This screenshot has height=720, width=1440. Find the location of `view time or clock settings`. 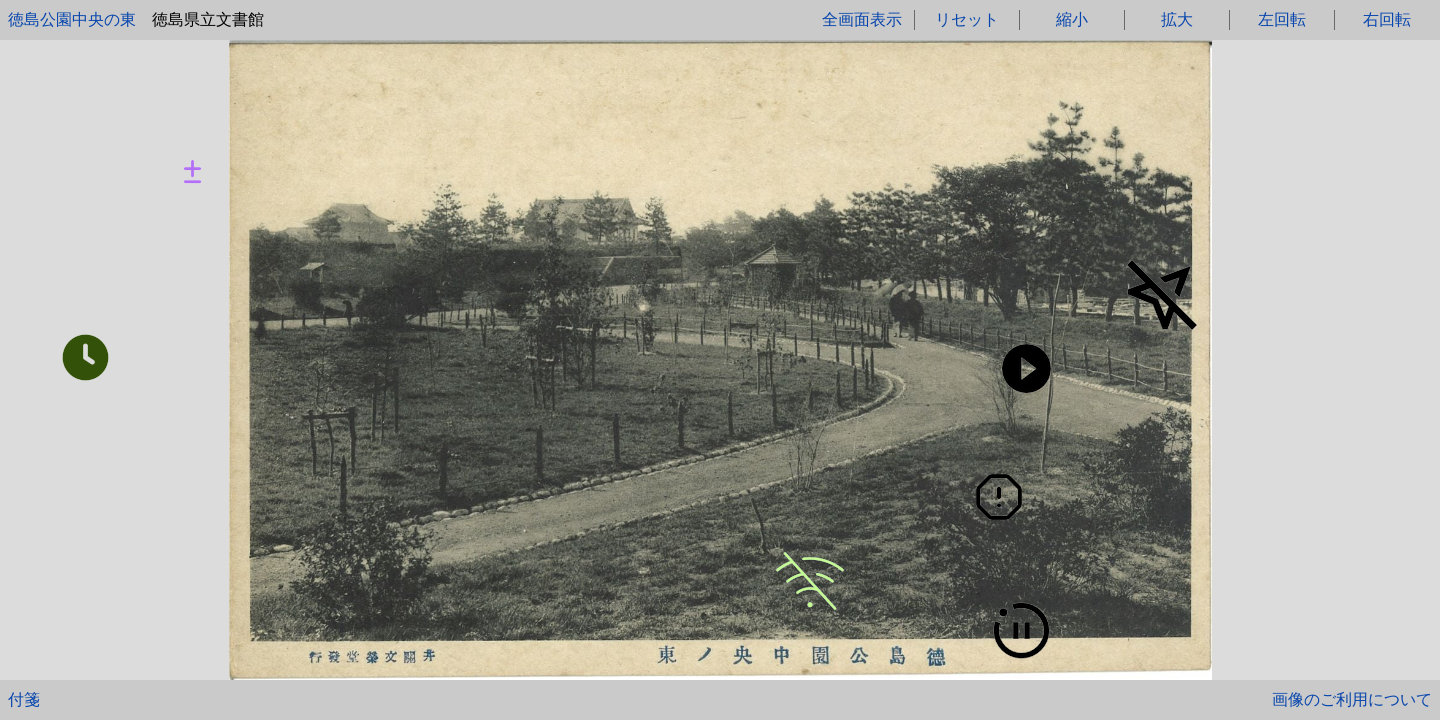

view time or clock settings is located at coordinates (85, 357).